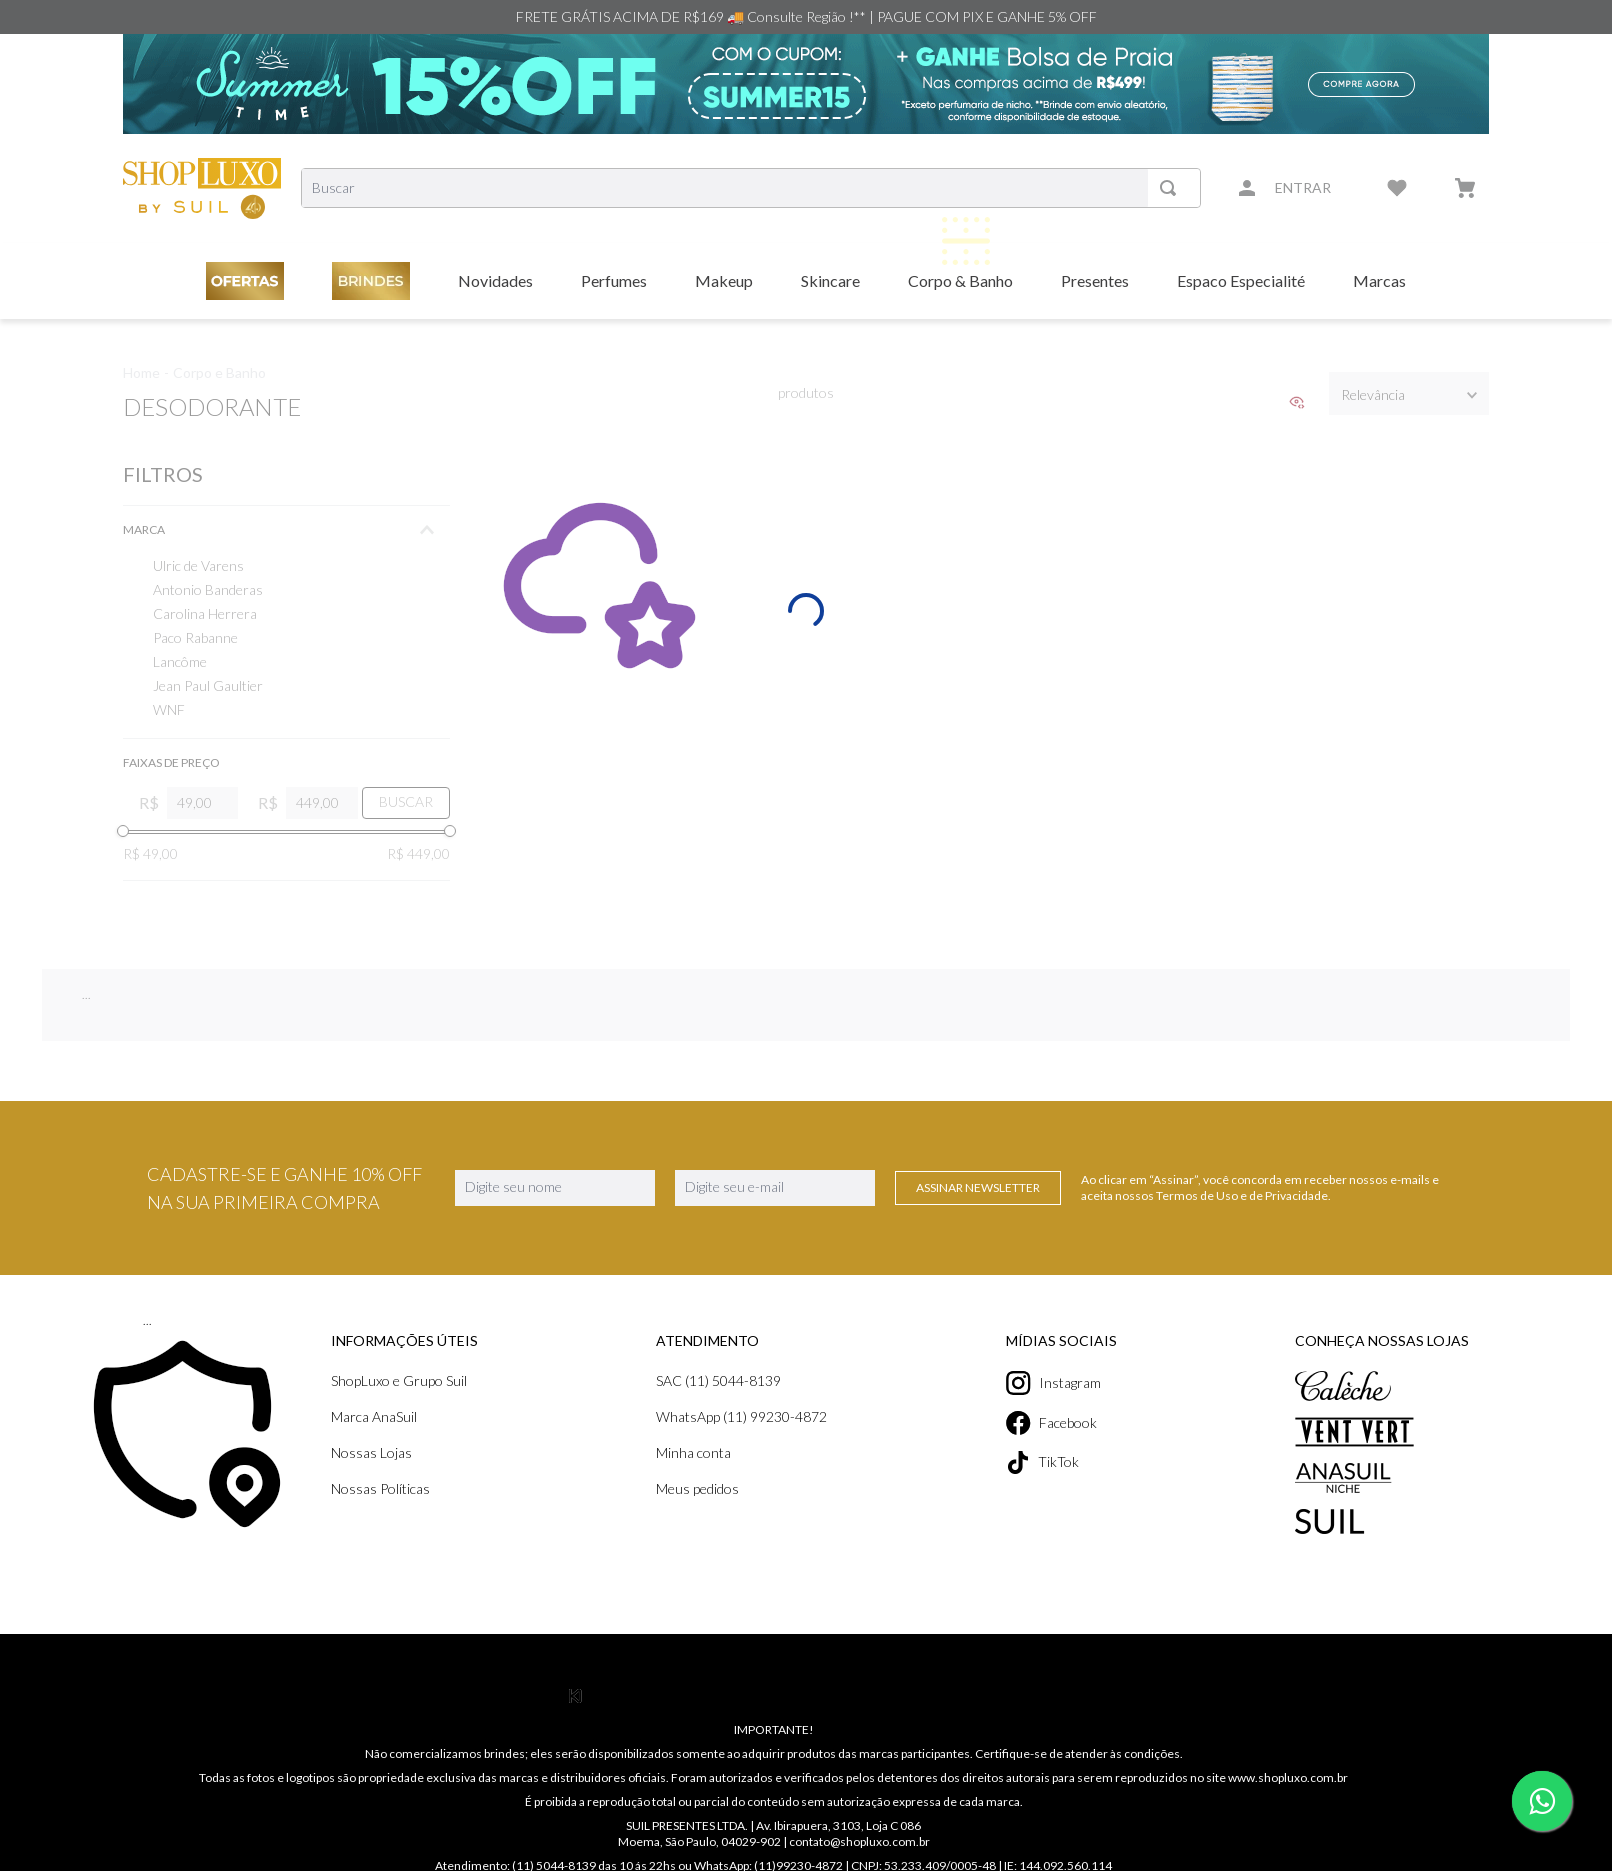 Image resolution: width=1612 pixels, height=1871 pixels. I want to click on view source code or inspect element, so click(1296, 401).